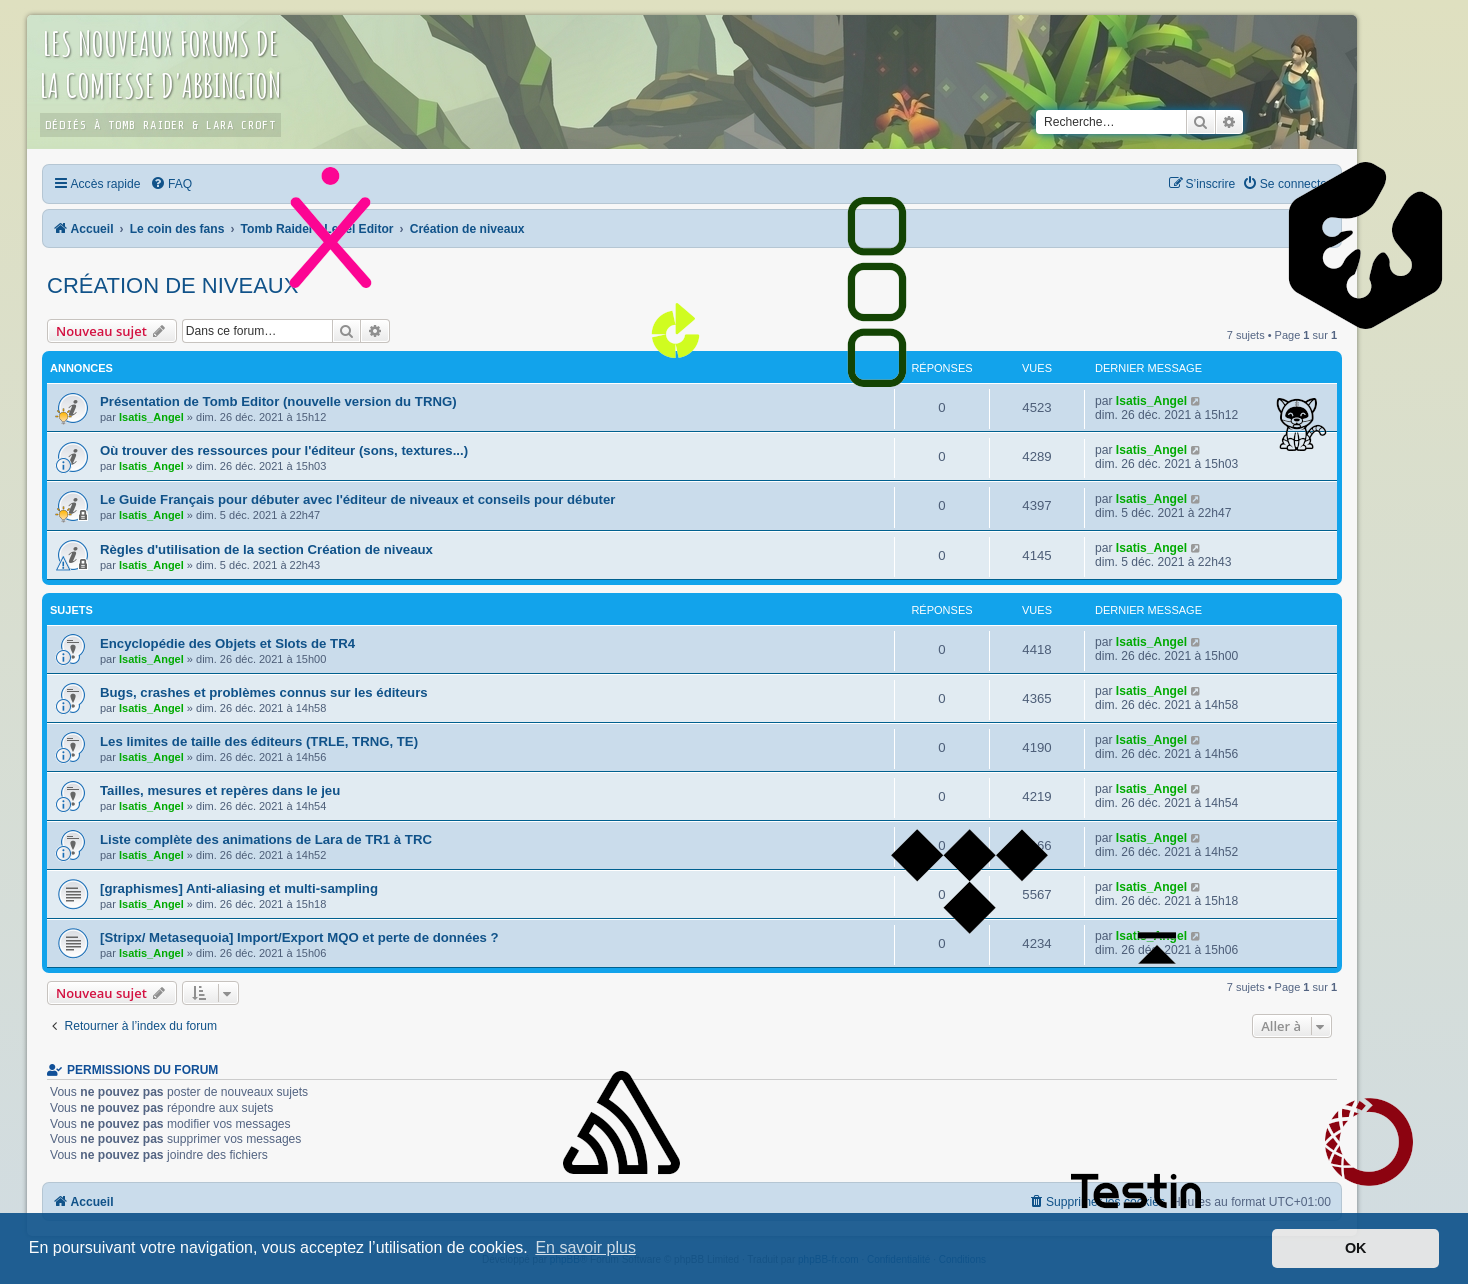 Image resolution: width=1468 pixels, height=1284 pixels. What do you see at coordinates (1136, 1191) in the screenshot?
I see `testin app testing platform logo` at bounding box center [1136, 1191].